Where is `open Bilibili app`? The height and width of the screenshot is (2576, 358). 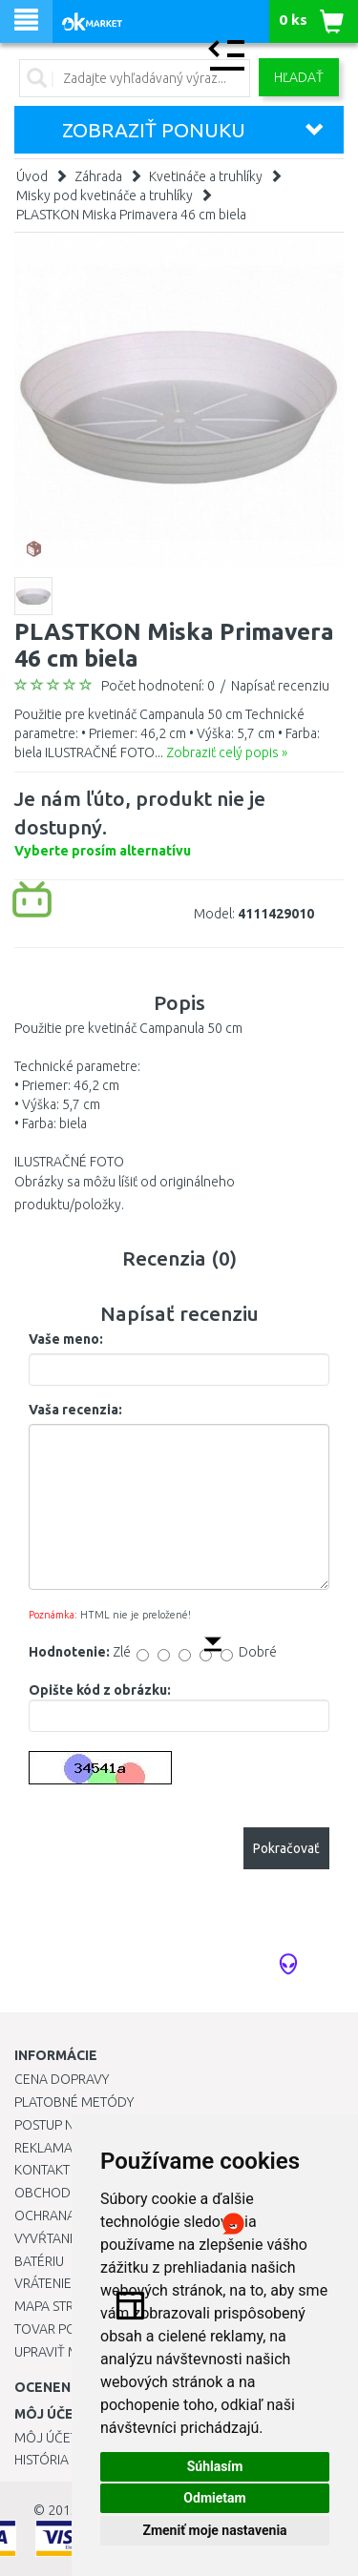 open Bilibili app is located at coordinates (32, 899).